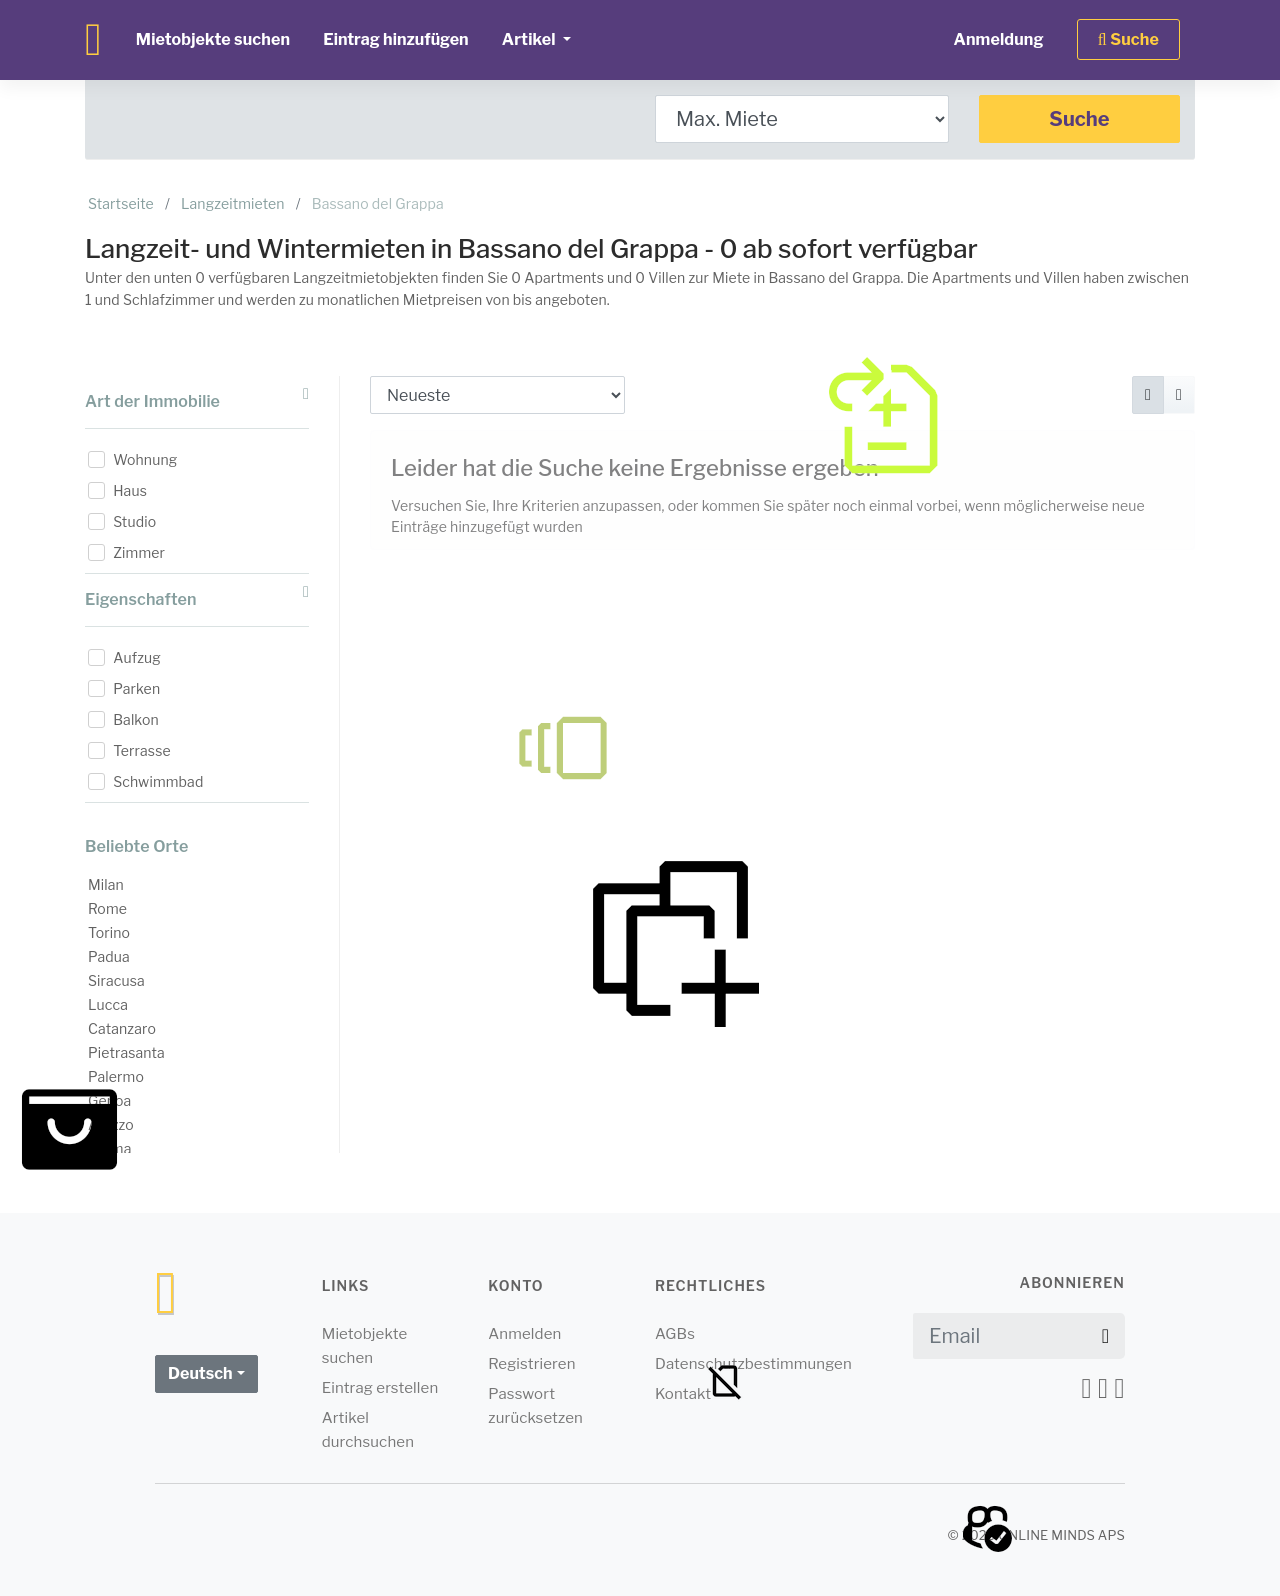  I want to click on no sim card detected, so click(725, 1381).